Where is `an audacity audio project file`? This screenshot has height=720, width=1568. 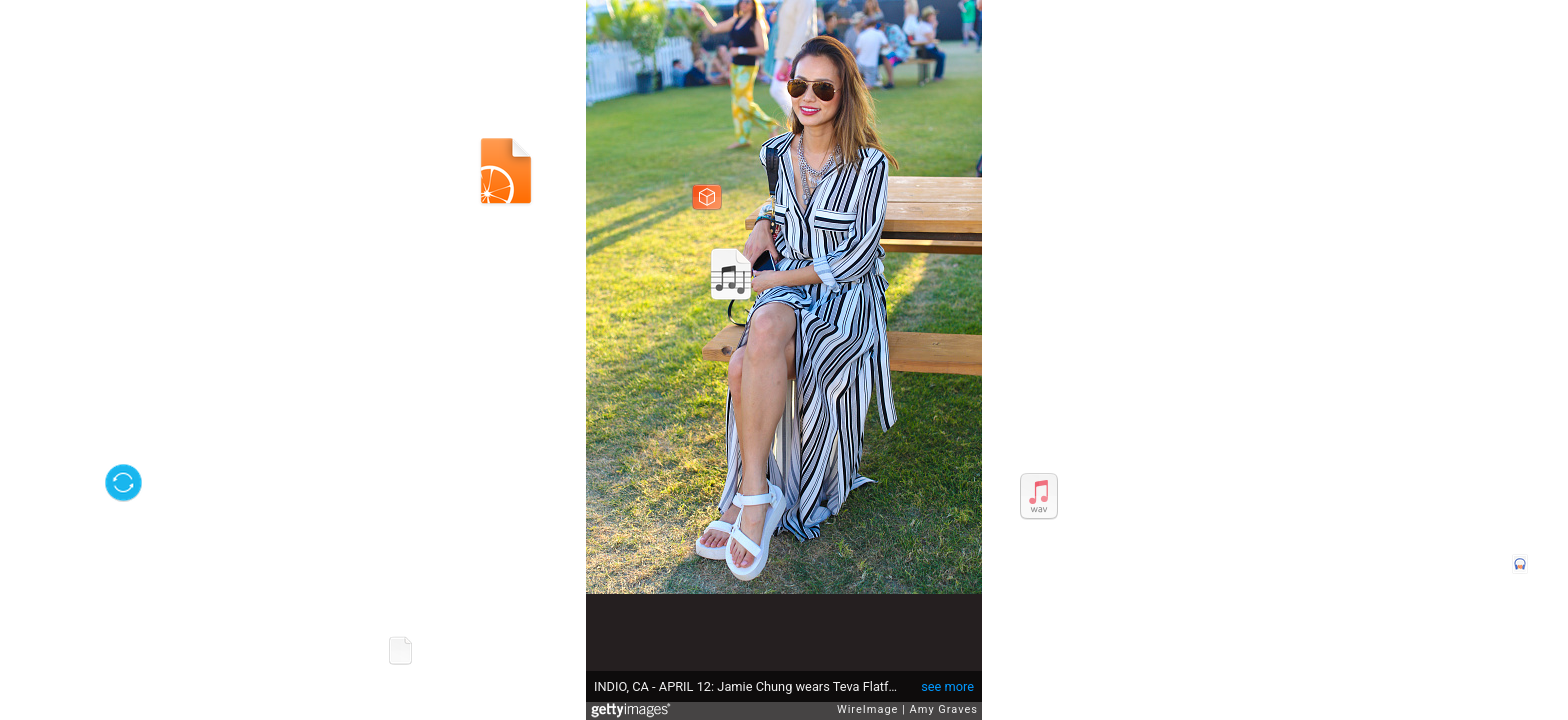
an audacity audio project file is located at coordinates (1520, 564).